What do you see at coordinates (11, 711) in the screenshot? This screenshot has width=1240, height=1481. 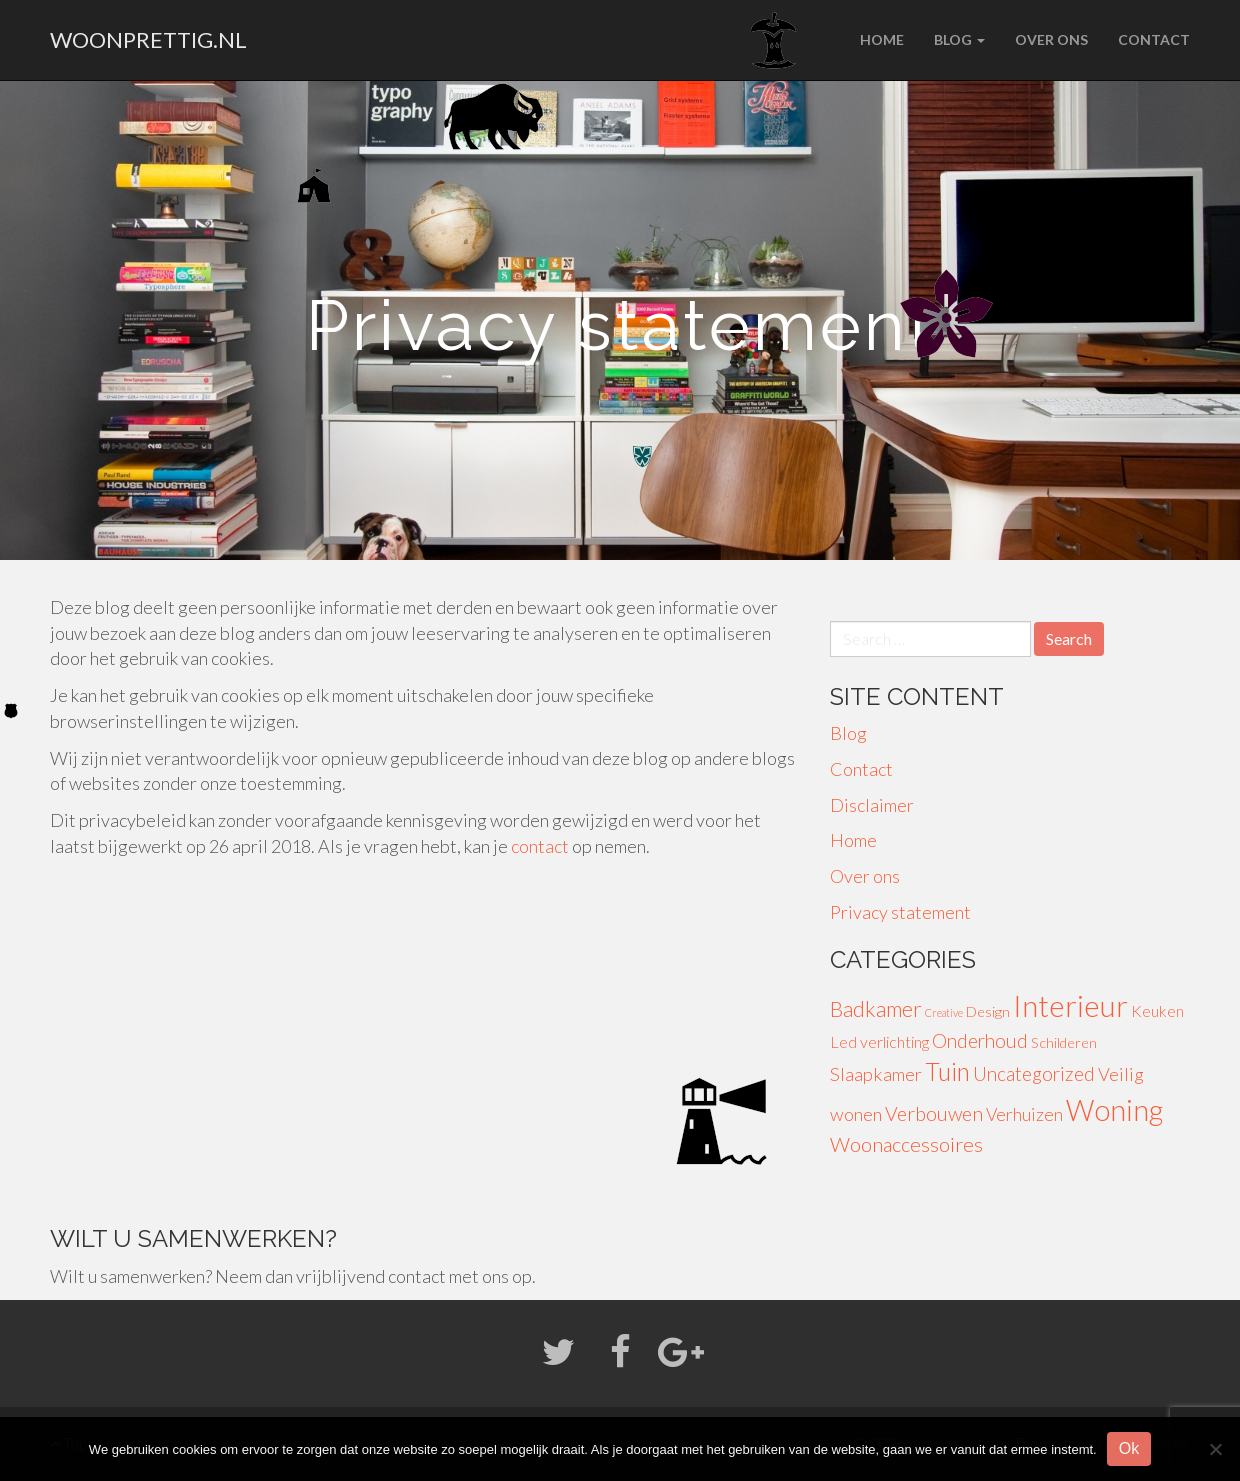 I see `view law enforcement or security features` at bounding box center [11, 711].